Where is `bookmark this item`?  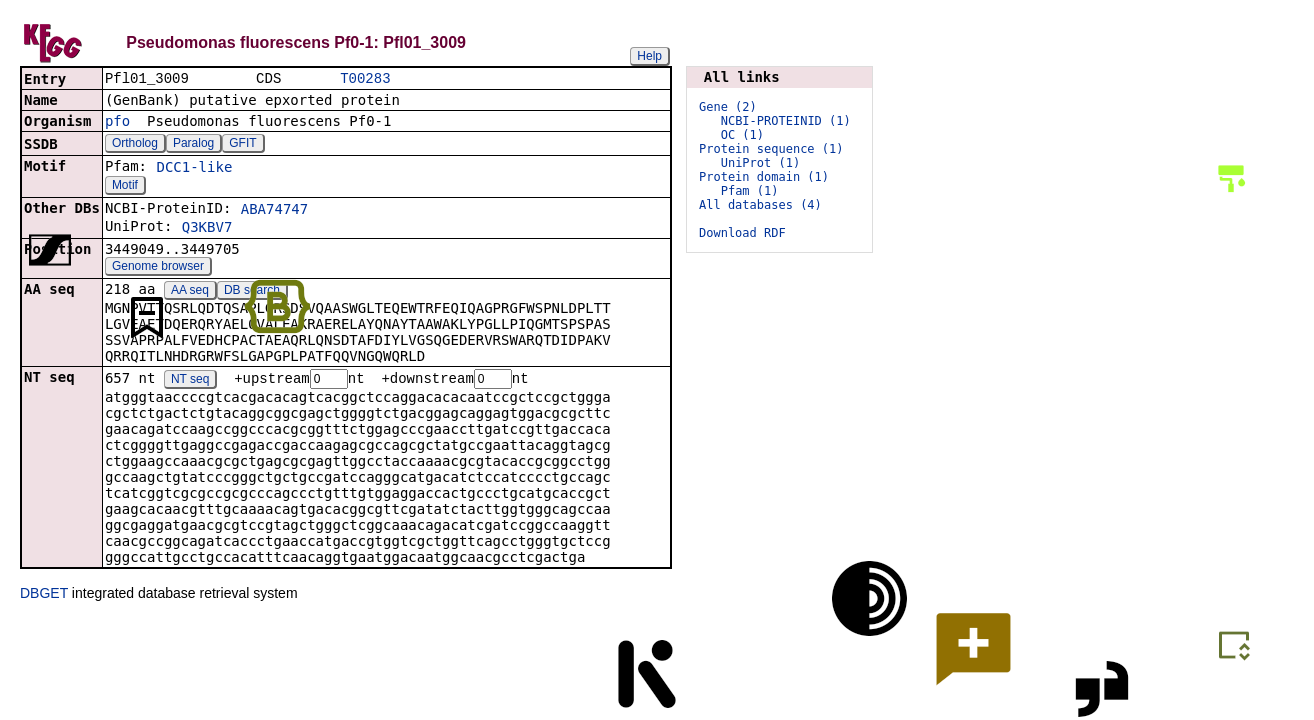 bookmark this item is located at coordinates (147, 317).